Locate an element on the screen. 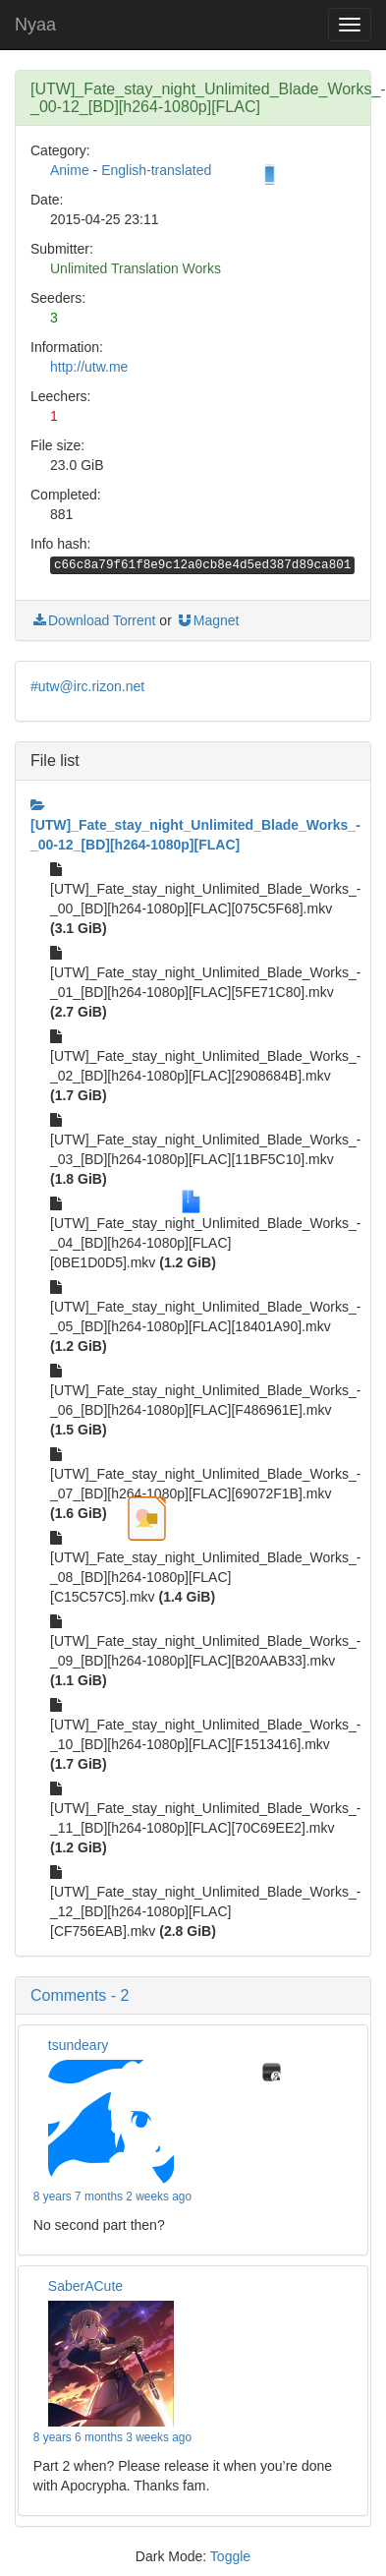  open a libreoffice draw document is located at coordinates (146, 1518).